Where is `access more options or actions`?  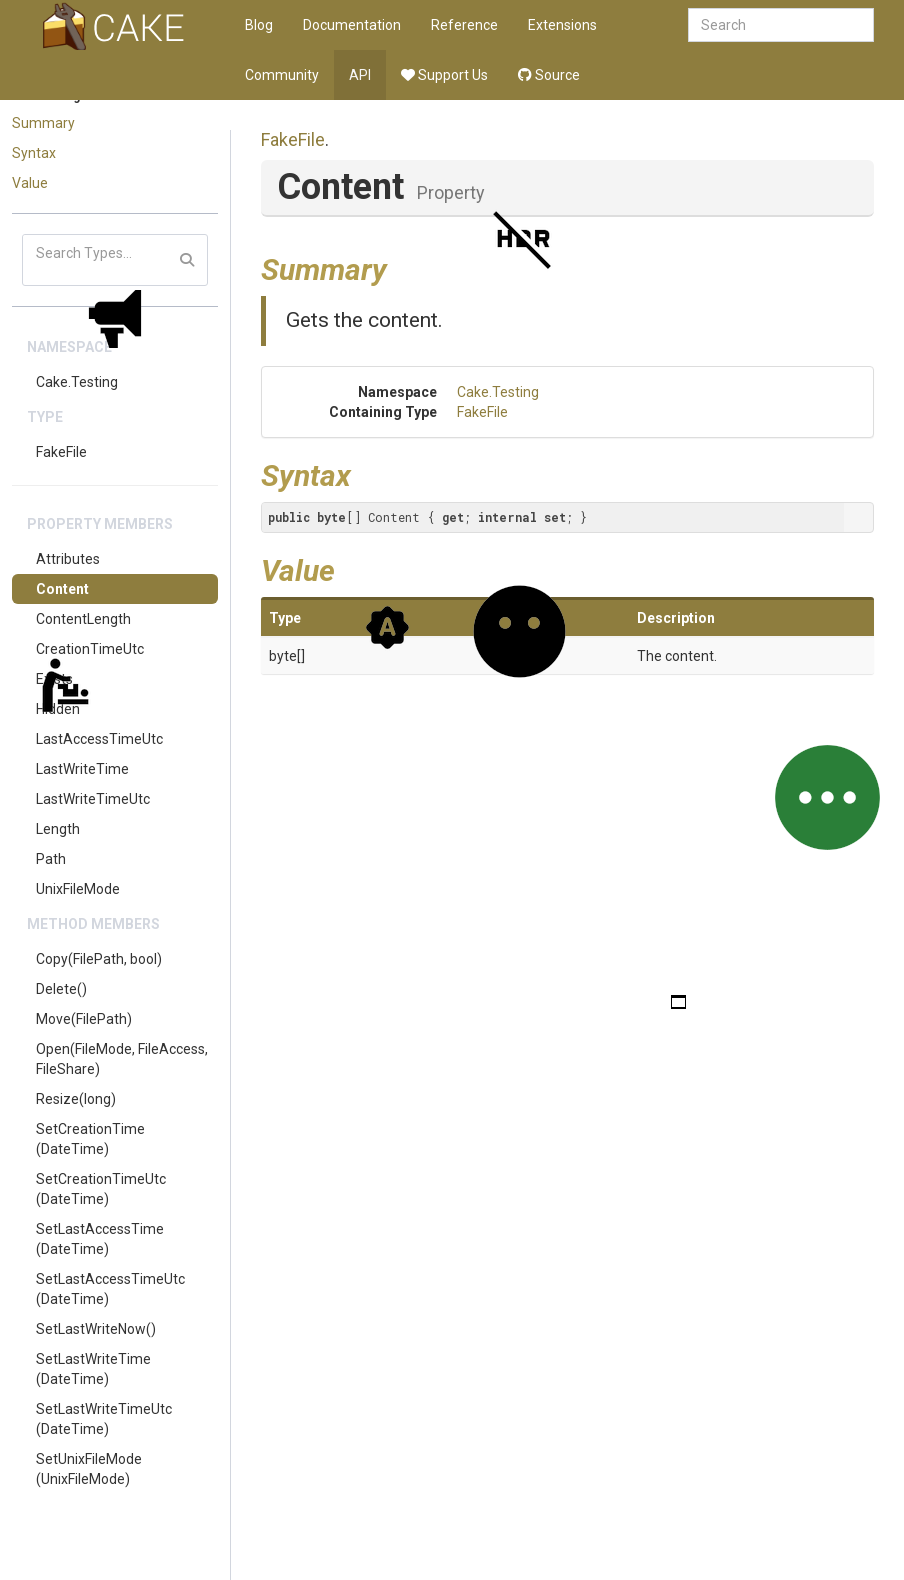 access more options or actions is located at coordinates (827, 797).